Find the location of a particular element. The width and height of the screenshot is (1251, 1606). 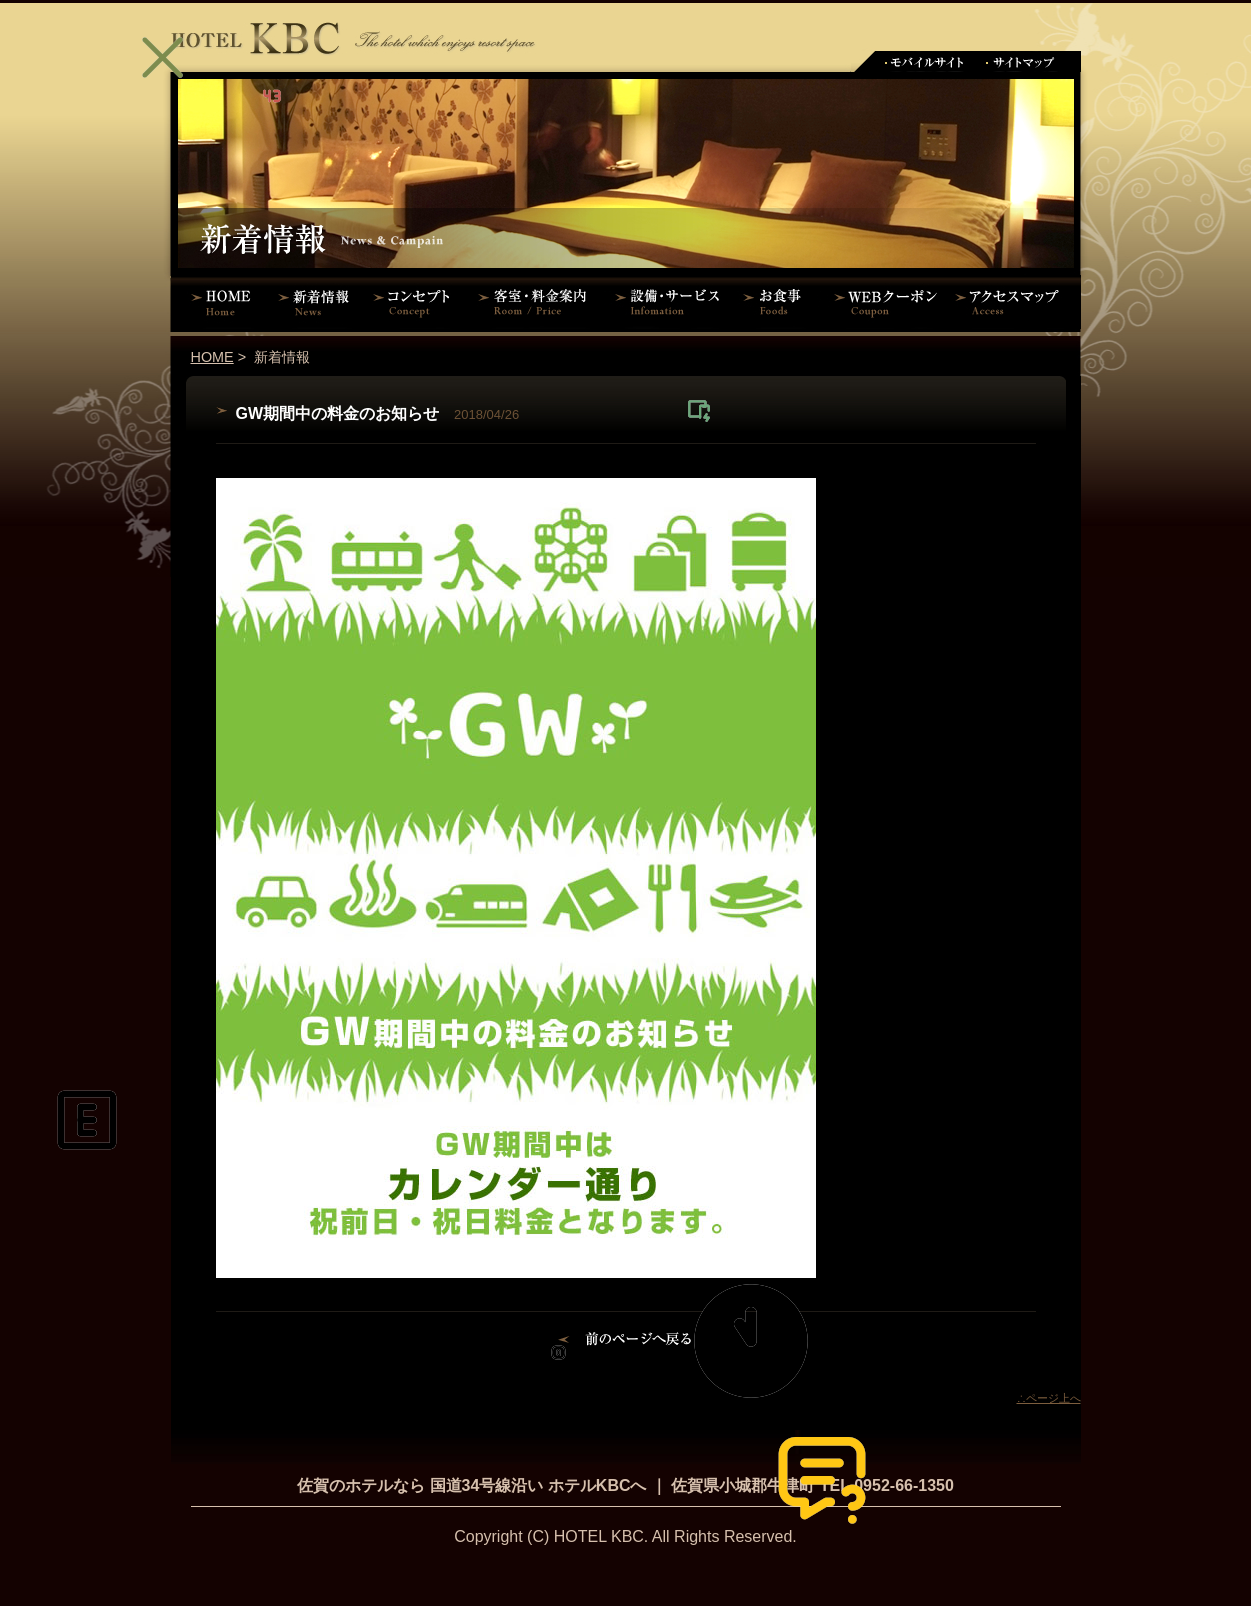

indicates explicit content warning is located at coordinates (87, 1120).